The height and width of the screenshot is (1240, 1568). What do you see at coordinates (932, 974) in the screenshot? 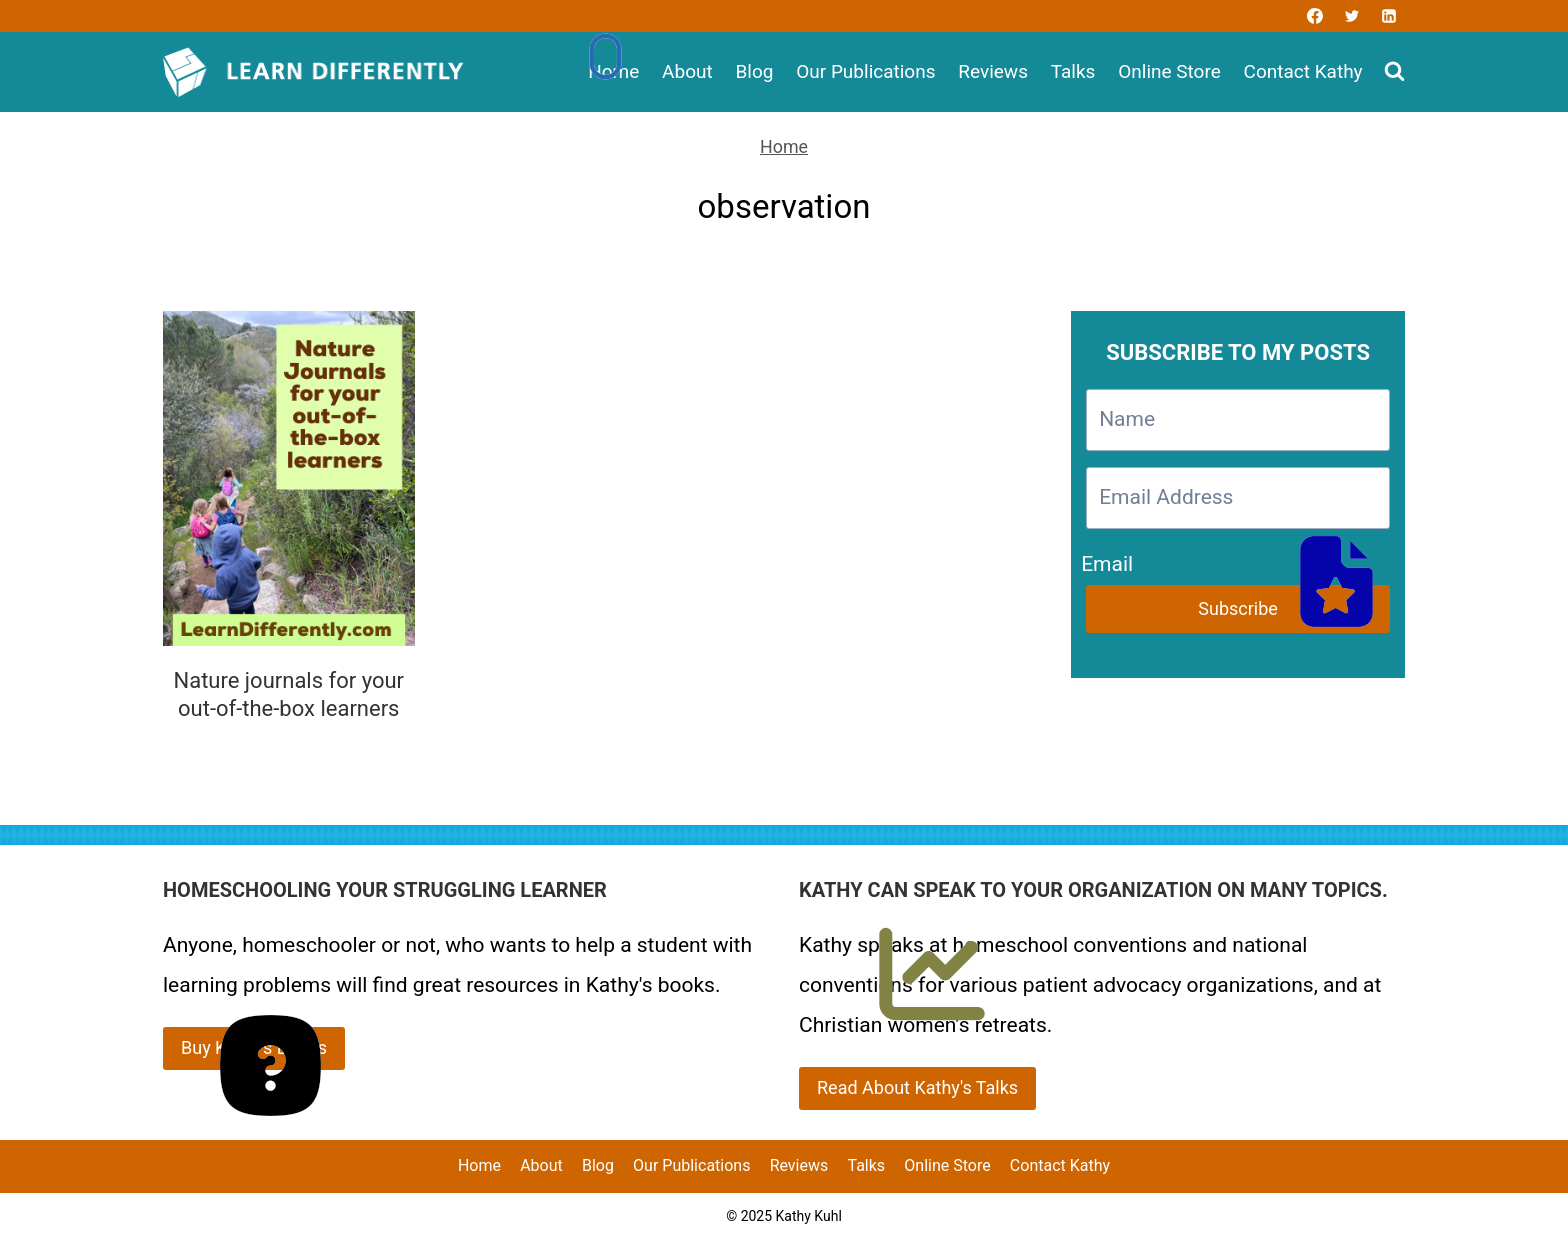
I see `view analytics or performance data` at bounding box center [932, 974].